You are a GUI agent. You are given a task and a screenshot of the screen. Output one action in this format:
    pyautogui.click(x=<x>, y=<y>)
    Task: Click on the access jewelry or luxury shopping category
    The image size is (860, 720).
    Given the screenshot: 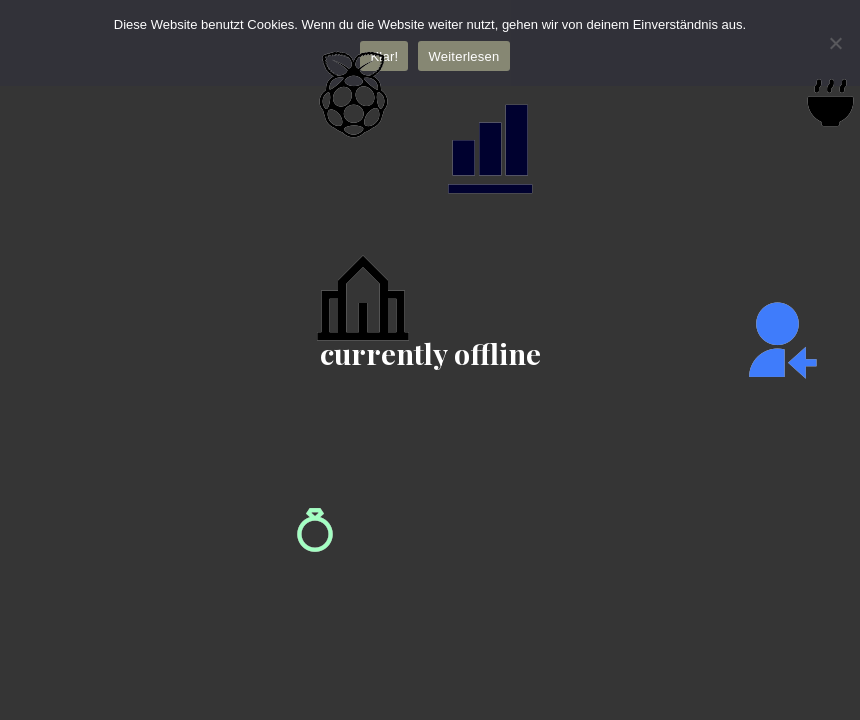 What is the action you would take?
    pyautogui.click(x=315, y=531)
    